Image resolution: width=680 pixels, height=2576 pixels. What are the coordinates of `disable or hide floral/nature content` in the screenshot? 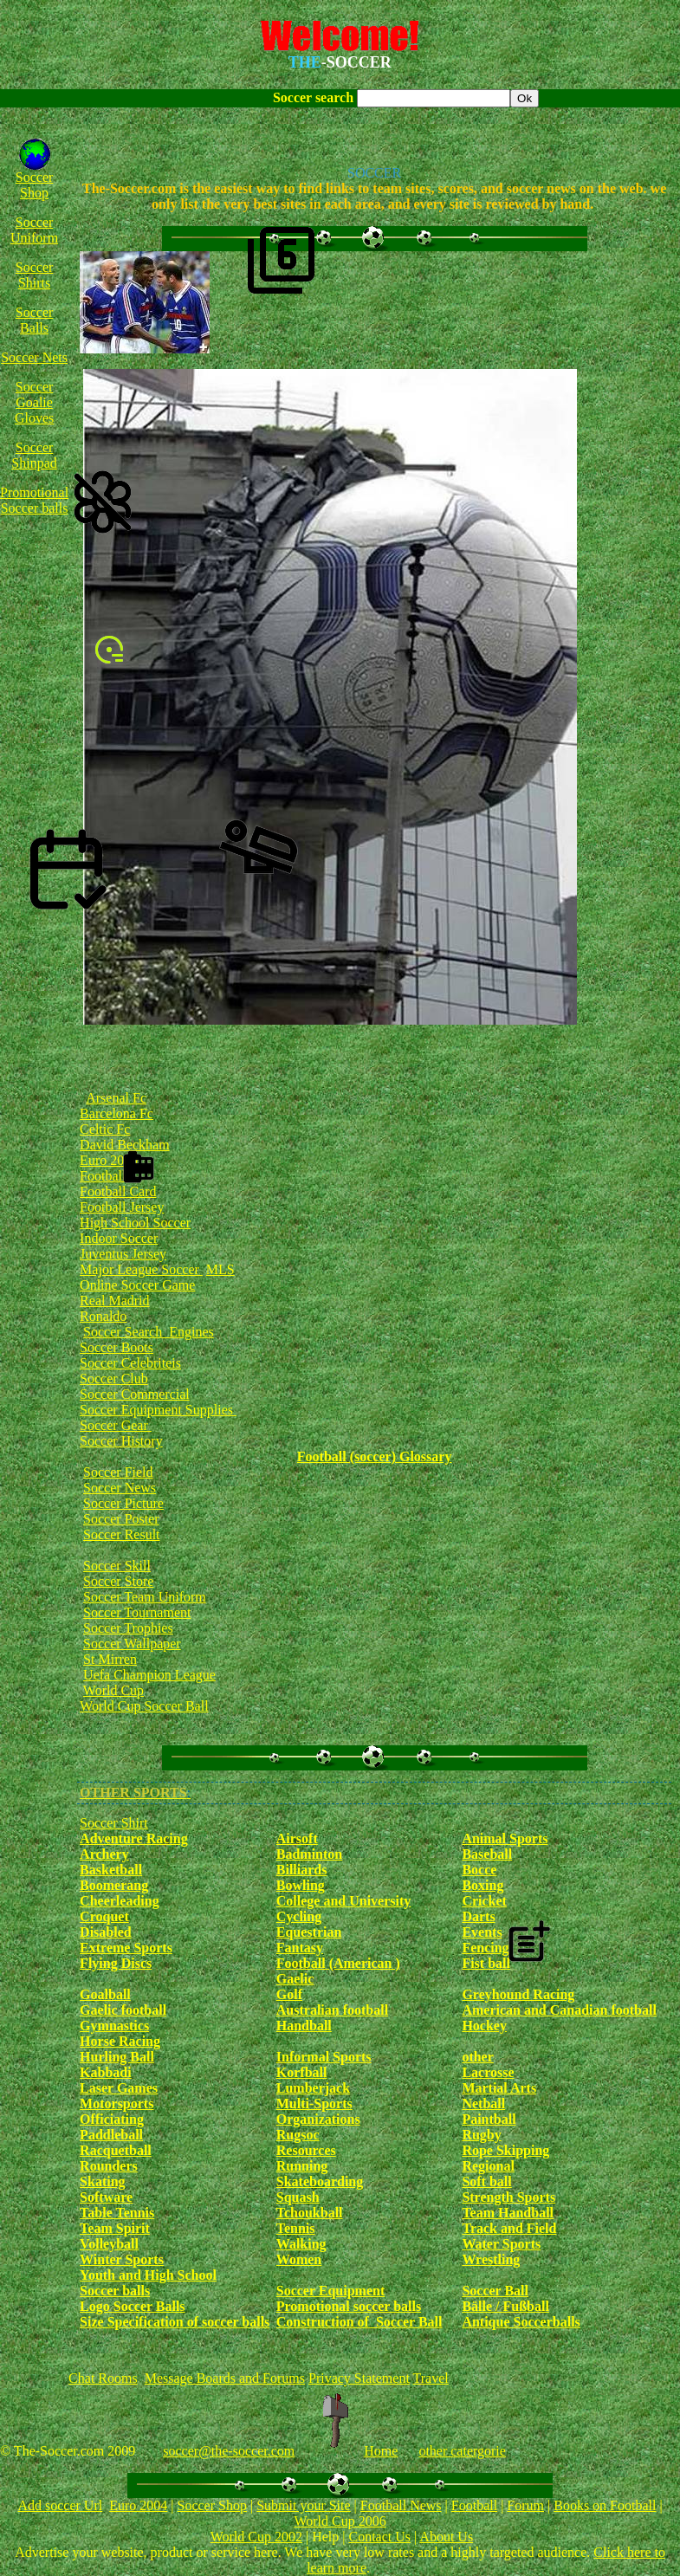 It's located at (102, 502).